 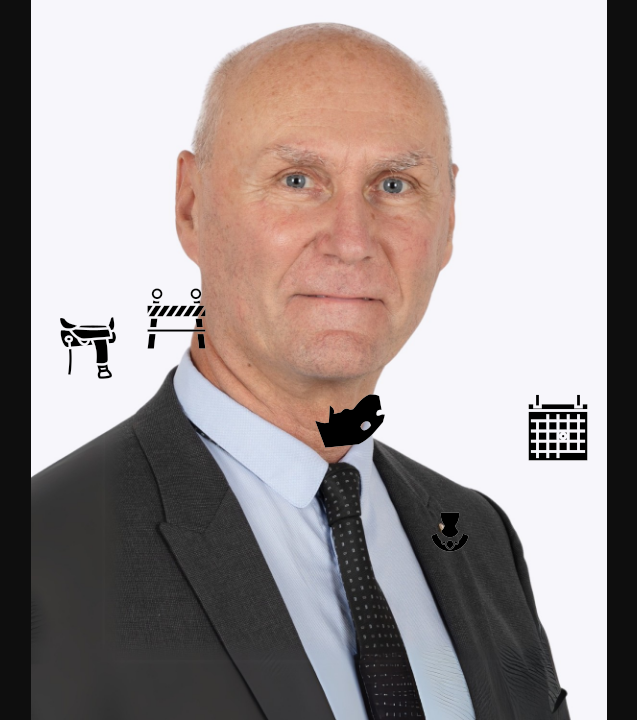 I want to click on equip saddle to mount, so click(x=88, y=348).